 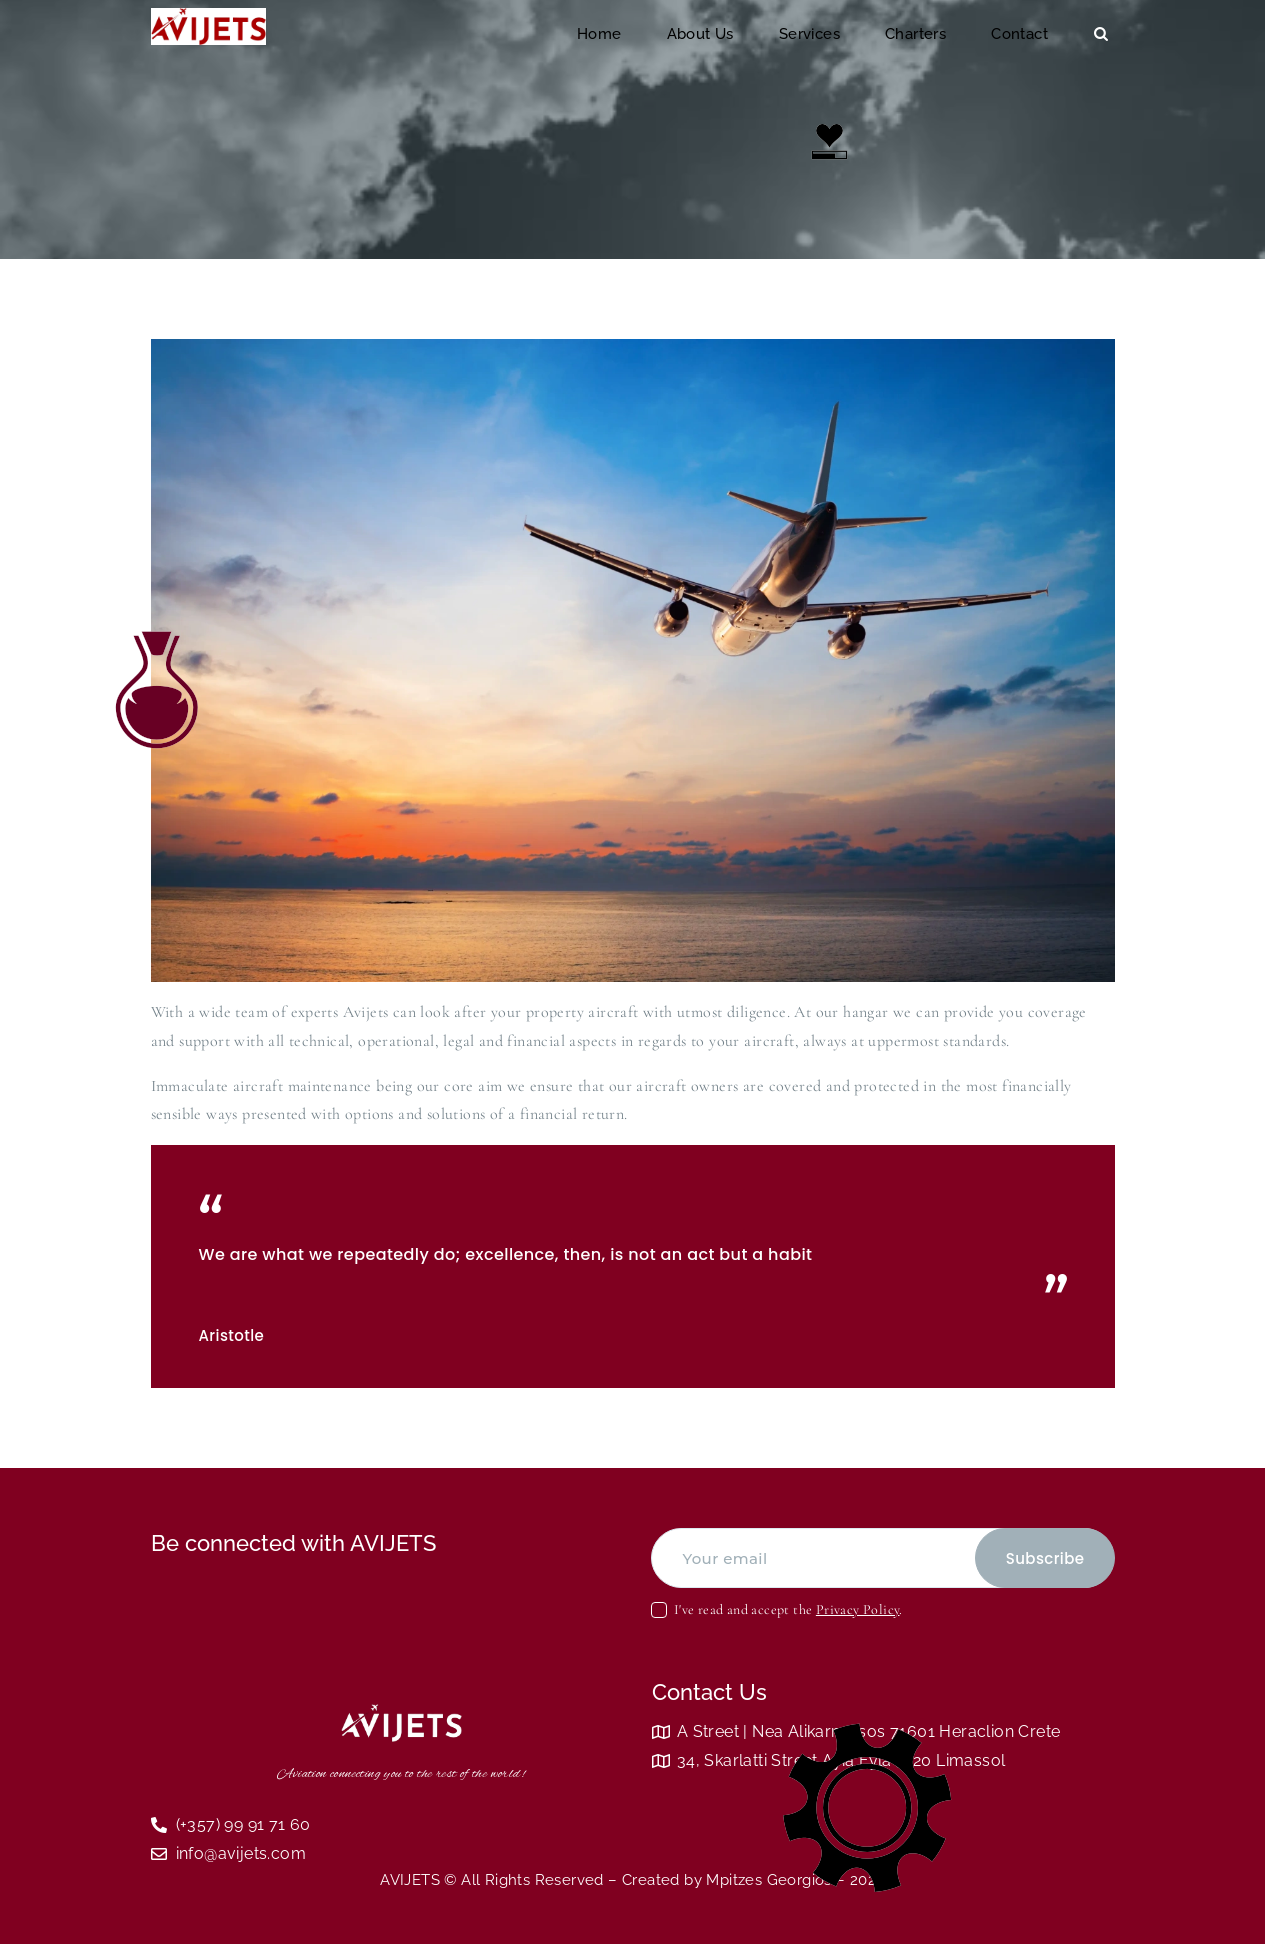 I want to click on player health or life remaining, so click(x=829, y=141).